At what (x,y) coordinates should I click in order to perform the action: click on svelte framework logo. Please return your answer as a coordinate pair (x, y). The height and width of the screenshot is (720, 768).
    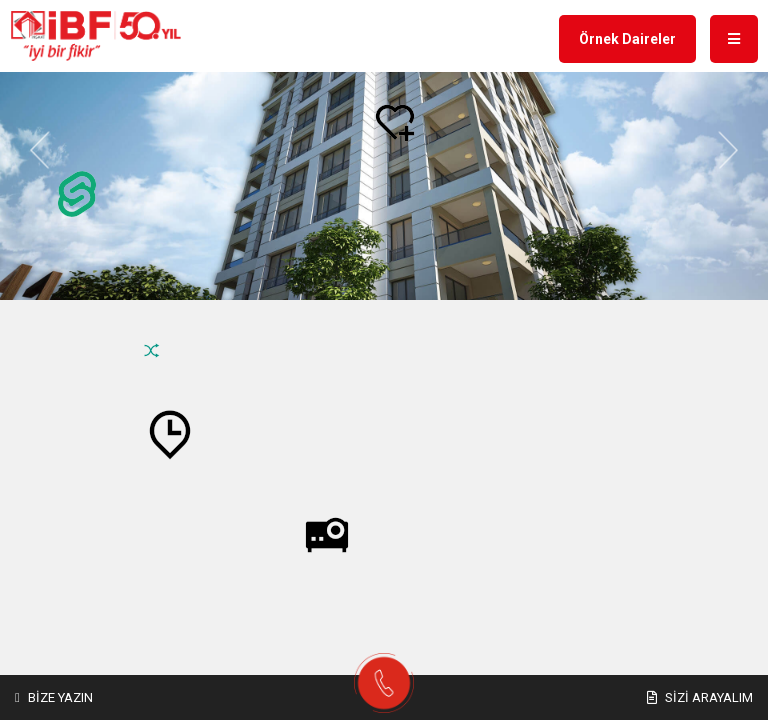
    Looking at the image, I should click on (77, 194).